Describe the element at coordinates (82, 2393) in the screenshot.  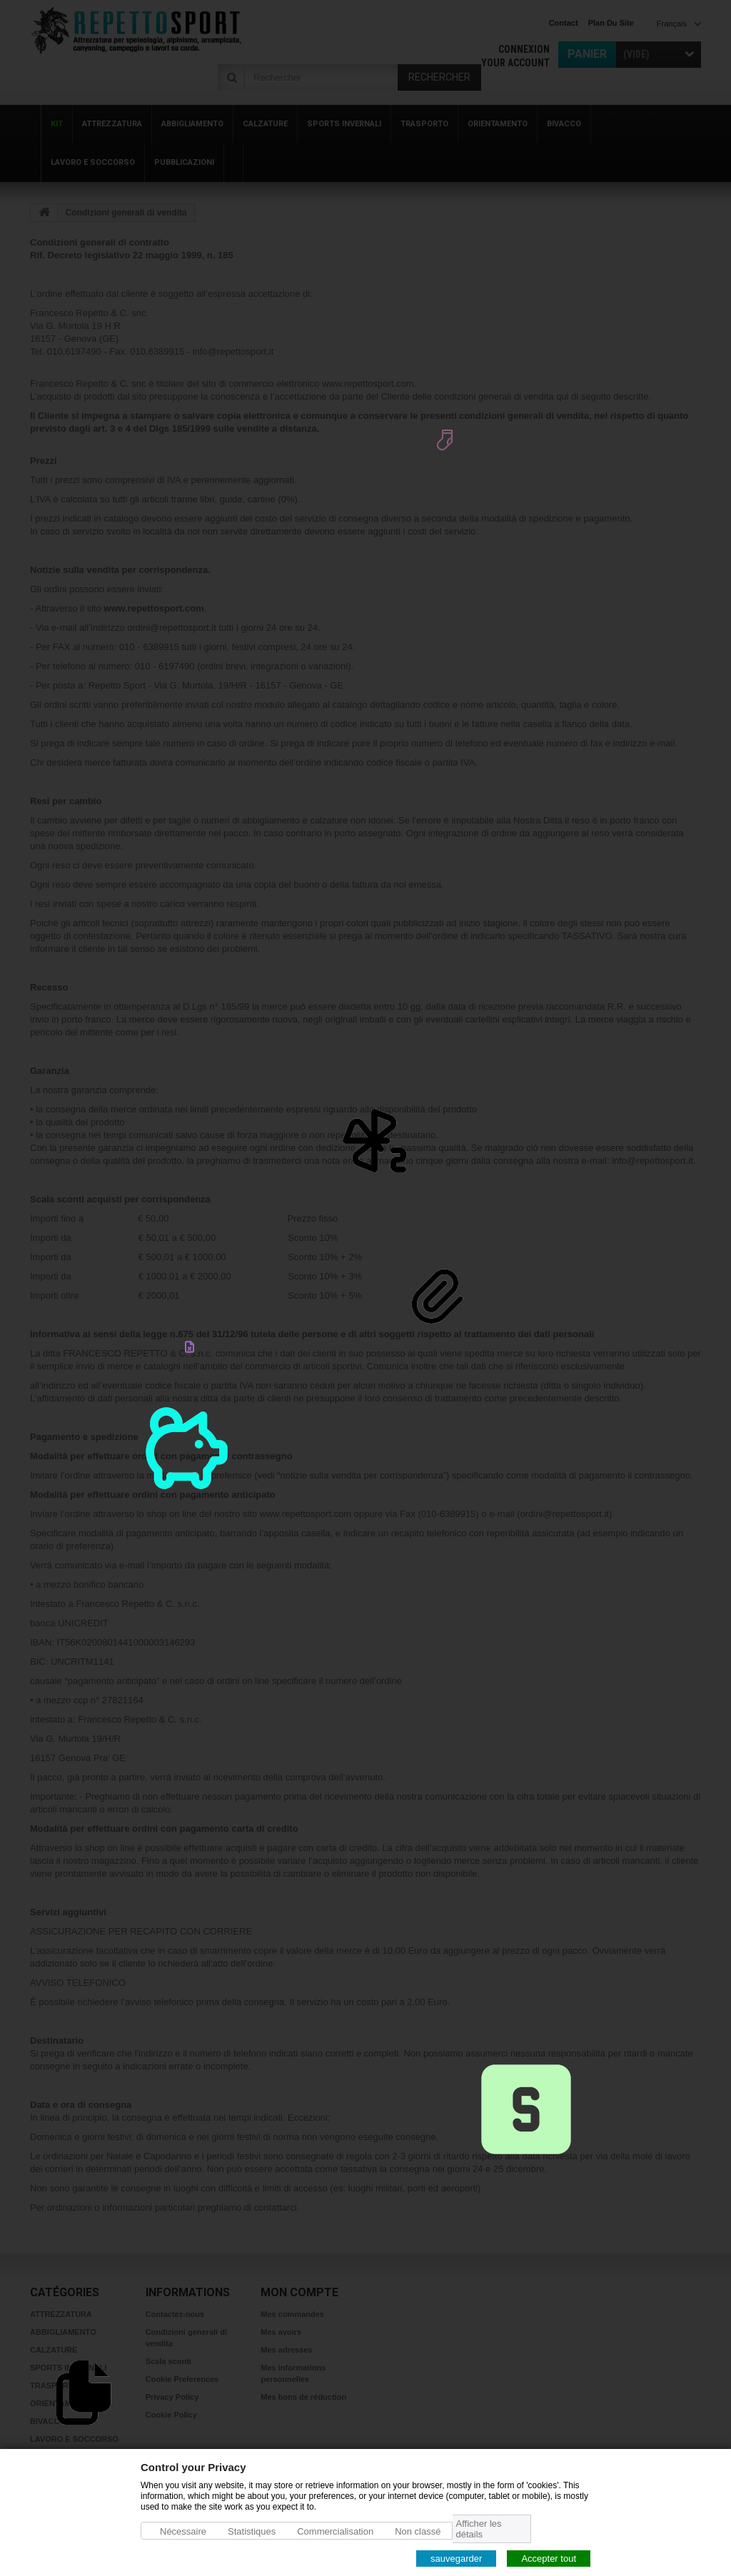
I see `access your files and documents` at that location.